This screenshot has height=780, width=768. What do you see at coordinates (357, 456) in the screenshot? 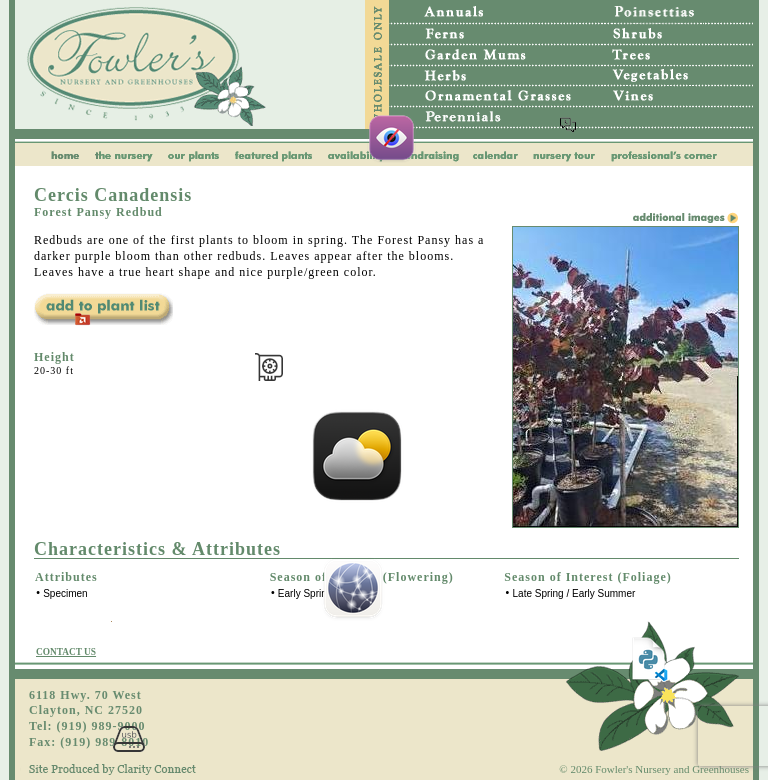
I see `open the weather app` at bounding box center [357, 456].